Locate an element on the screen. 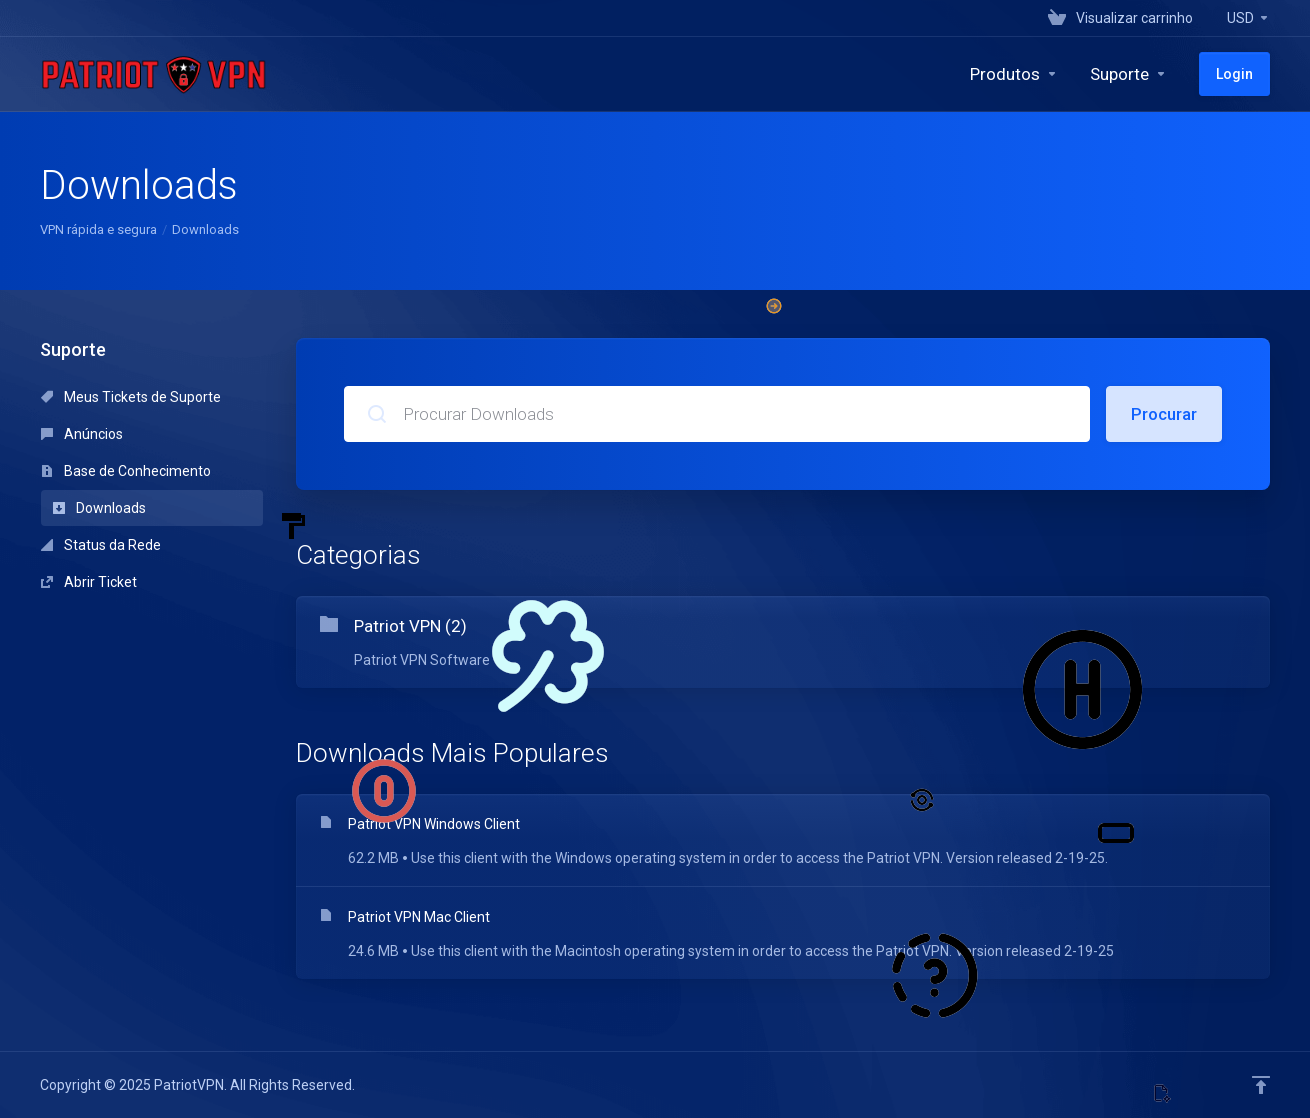 The image size is (1310, 1118). view help for current progress status is located at coordinates (934, 975).